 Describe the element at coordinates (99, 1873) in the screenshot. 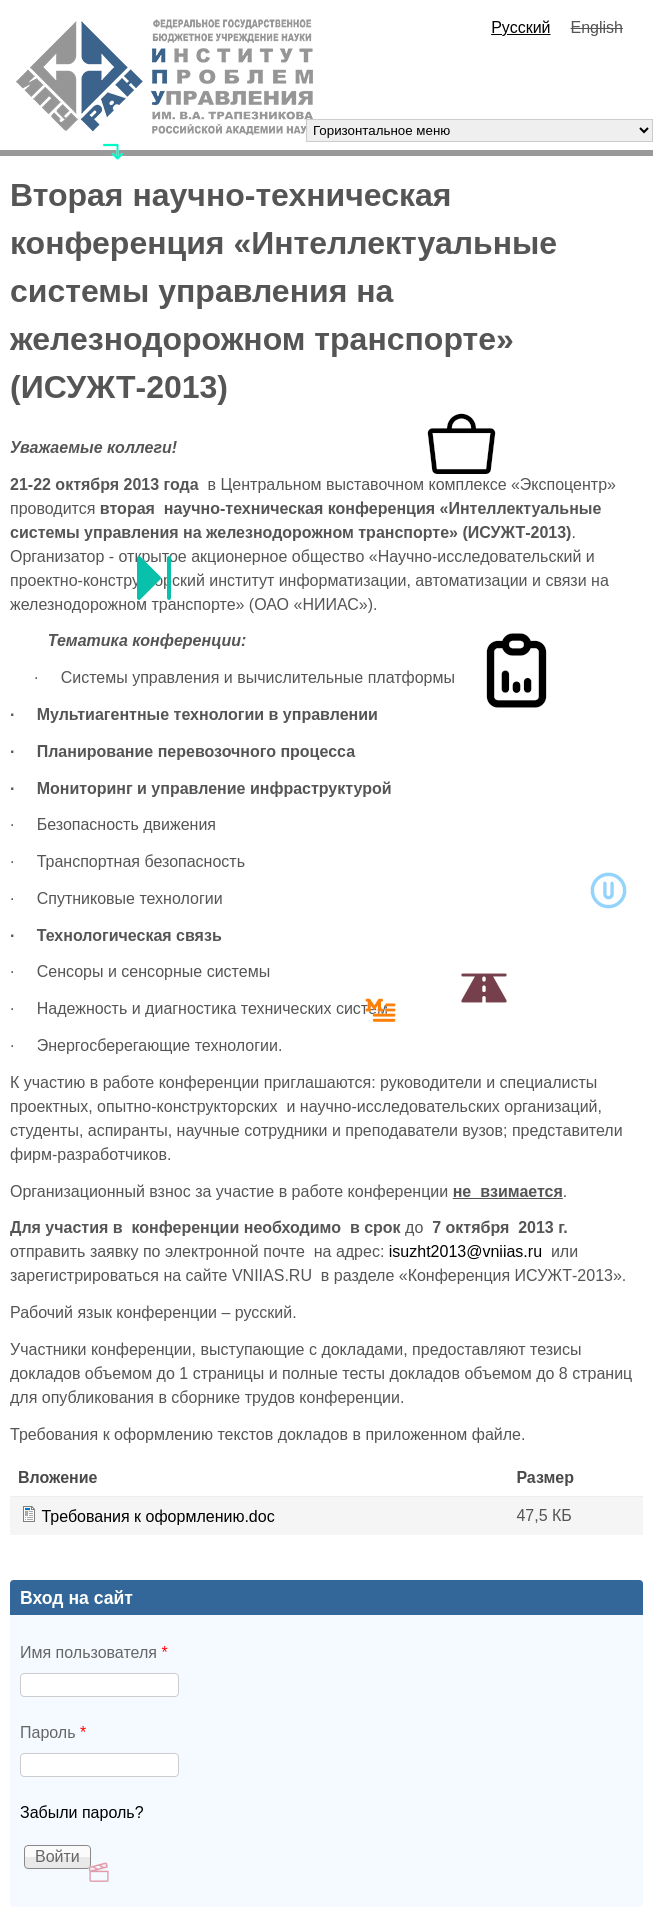

I see `access video or movie content` at that location.